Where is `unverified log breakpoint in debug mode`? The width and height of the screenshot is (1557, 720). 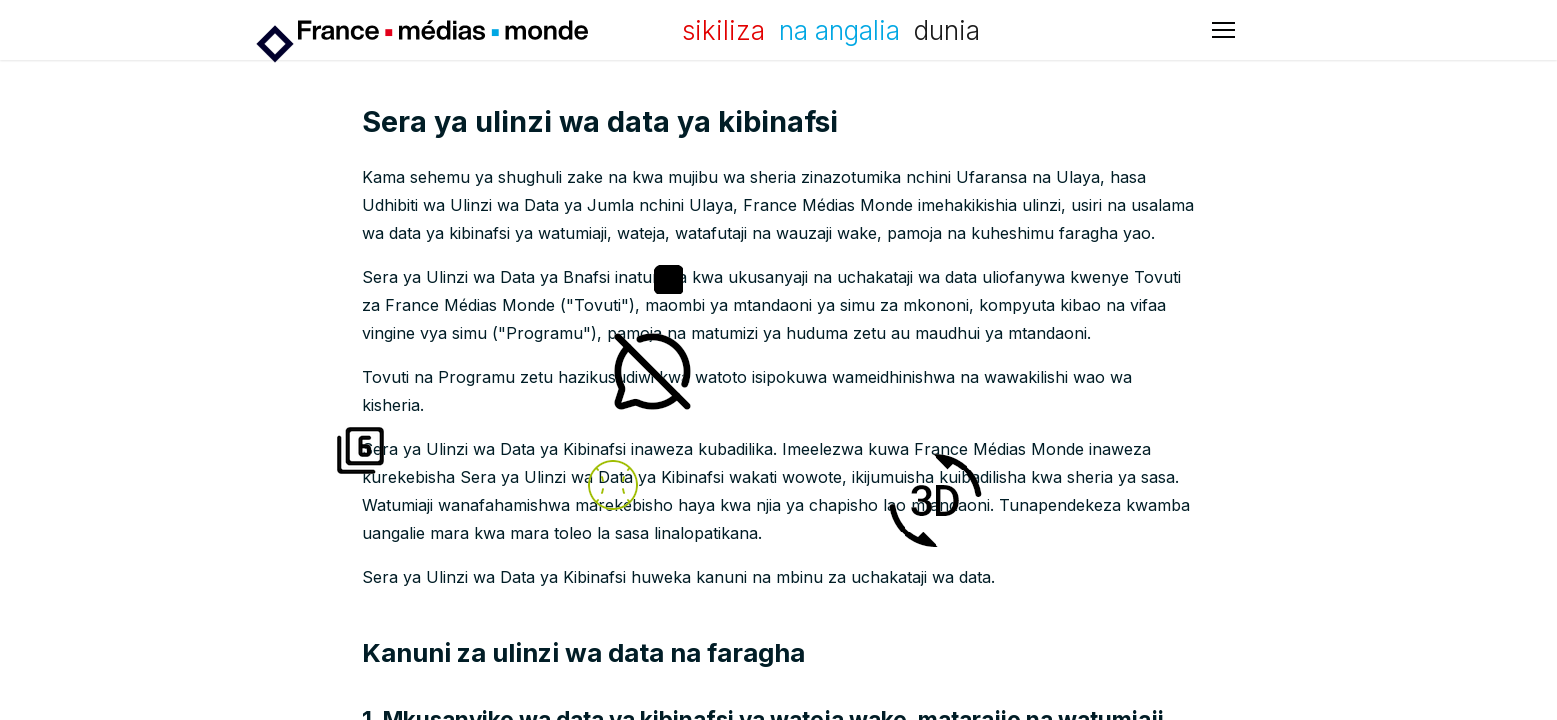 unverified log breakpoint in debug mode is located at coordinates (275, 44).